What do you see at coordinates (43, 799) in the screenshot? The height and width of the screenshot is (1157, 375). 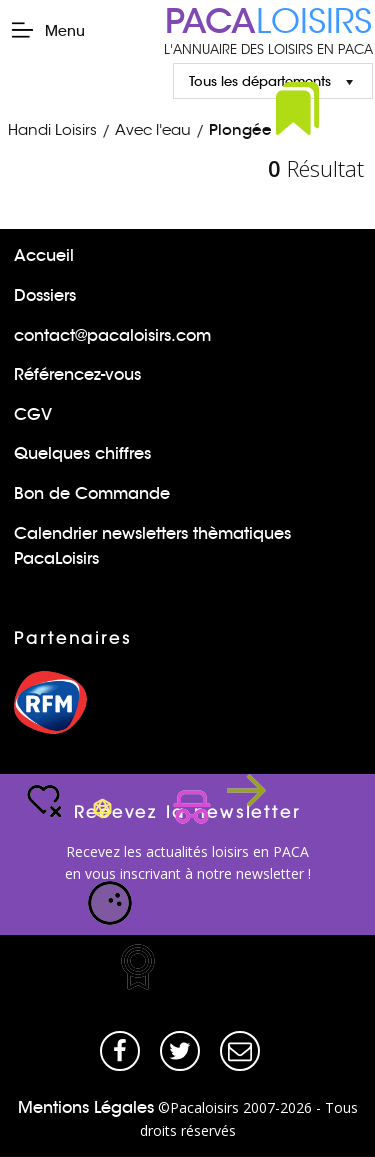 I see `remove from favorites` at bounding box center [43, 799].